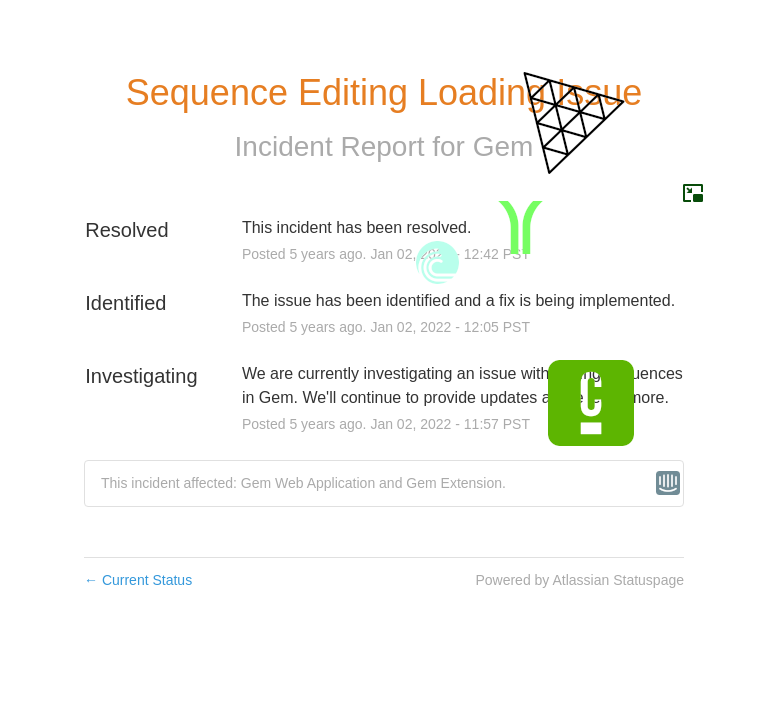 Image resolution: width=768 pixels, height=720 pixels. I want to click on Guangzhou Metro app or service, so click(520, 227).